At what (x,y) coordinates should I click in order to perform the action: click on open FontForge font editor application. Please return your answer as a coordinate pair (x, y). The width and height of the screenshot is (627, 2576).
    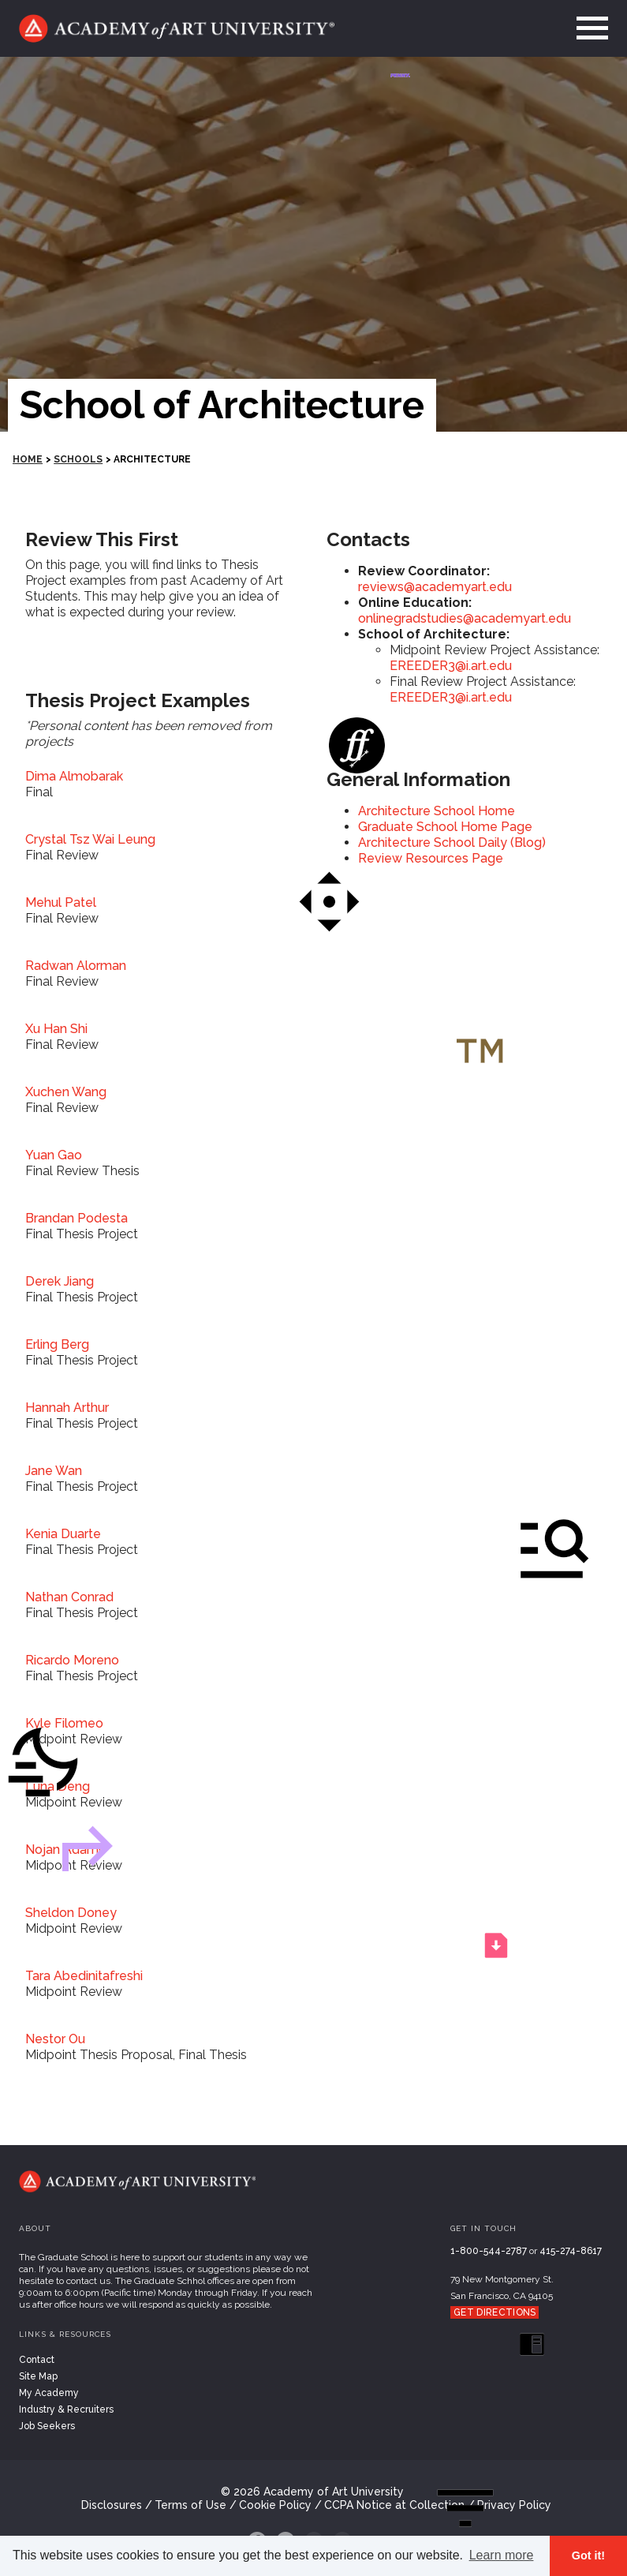
    Looking at the image, I should click on (356, 745).